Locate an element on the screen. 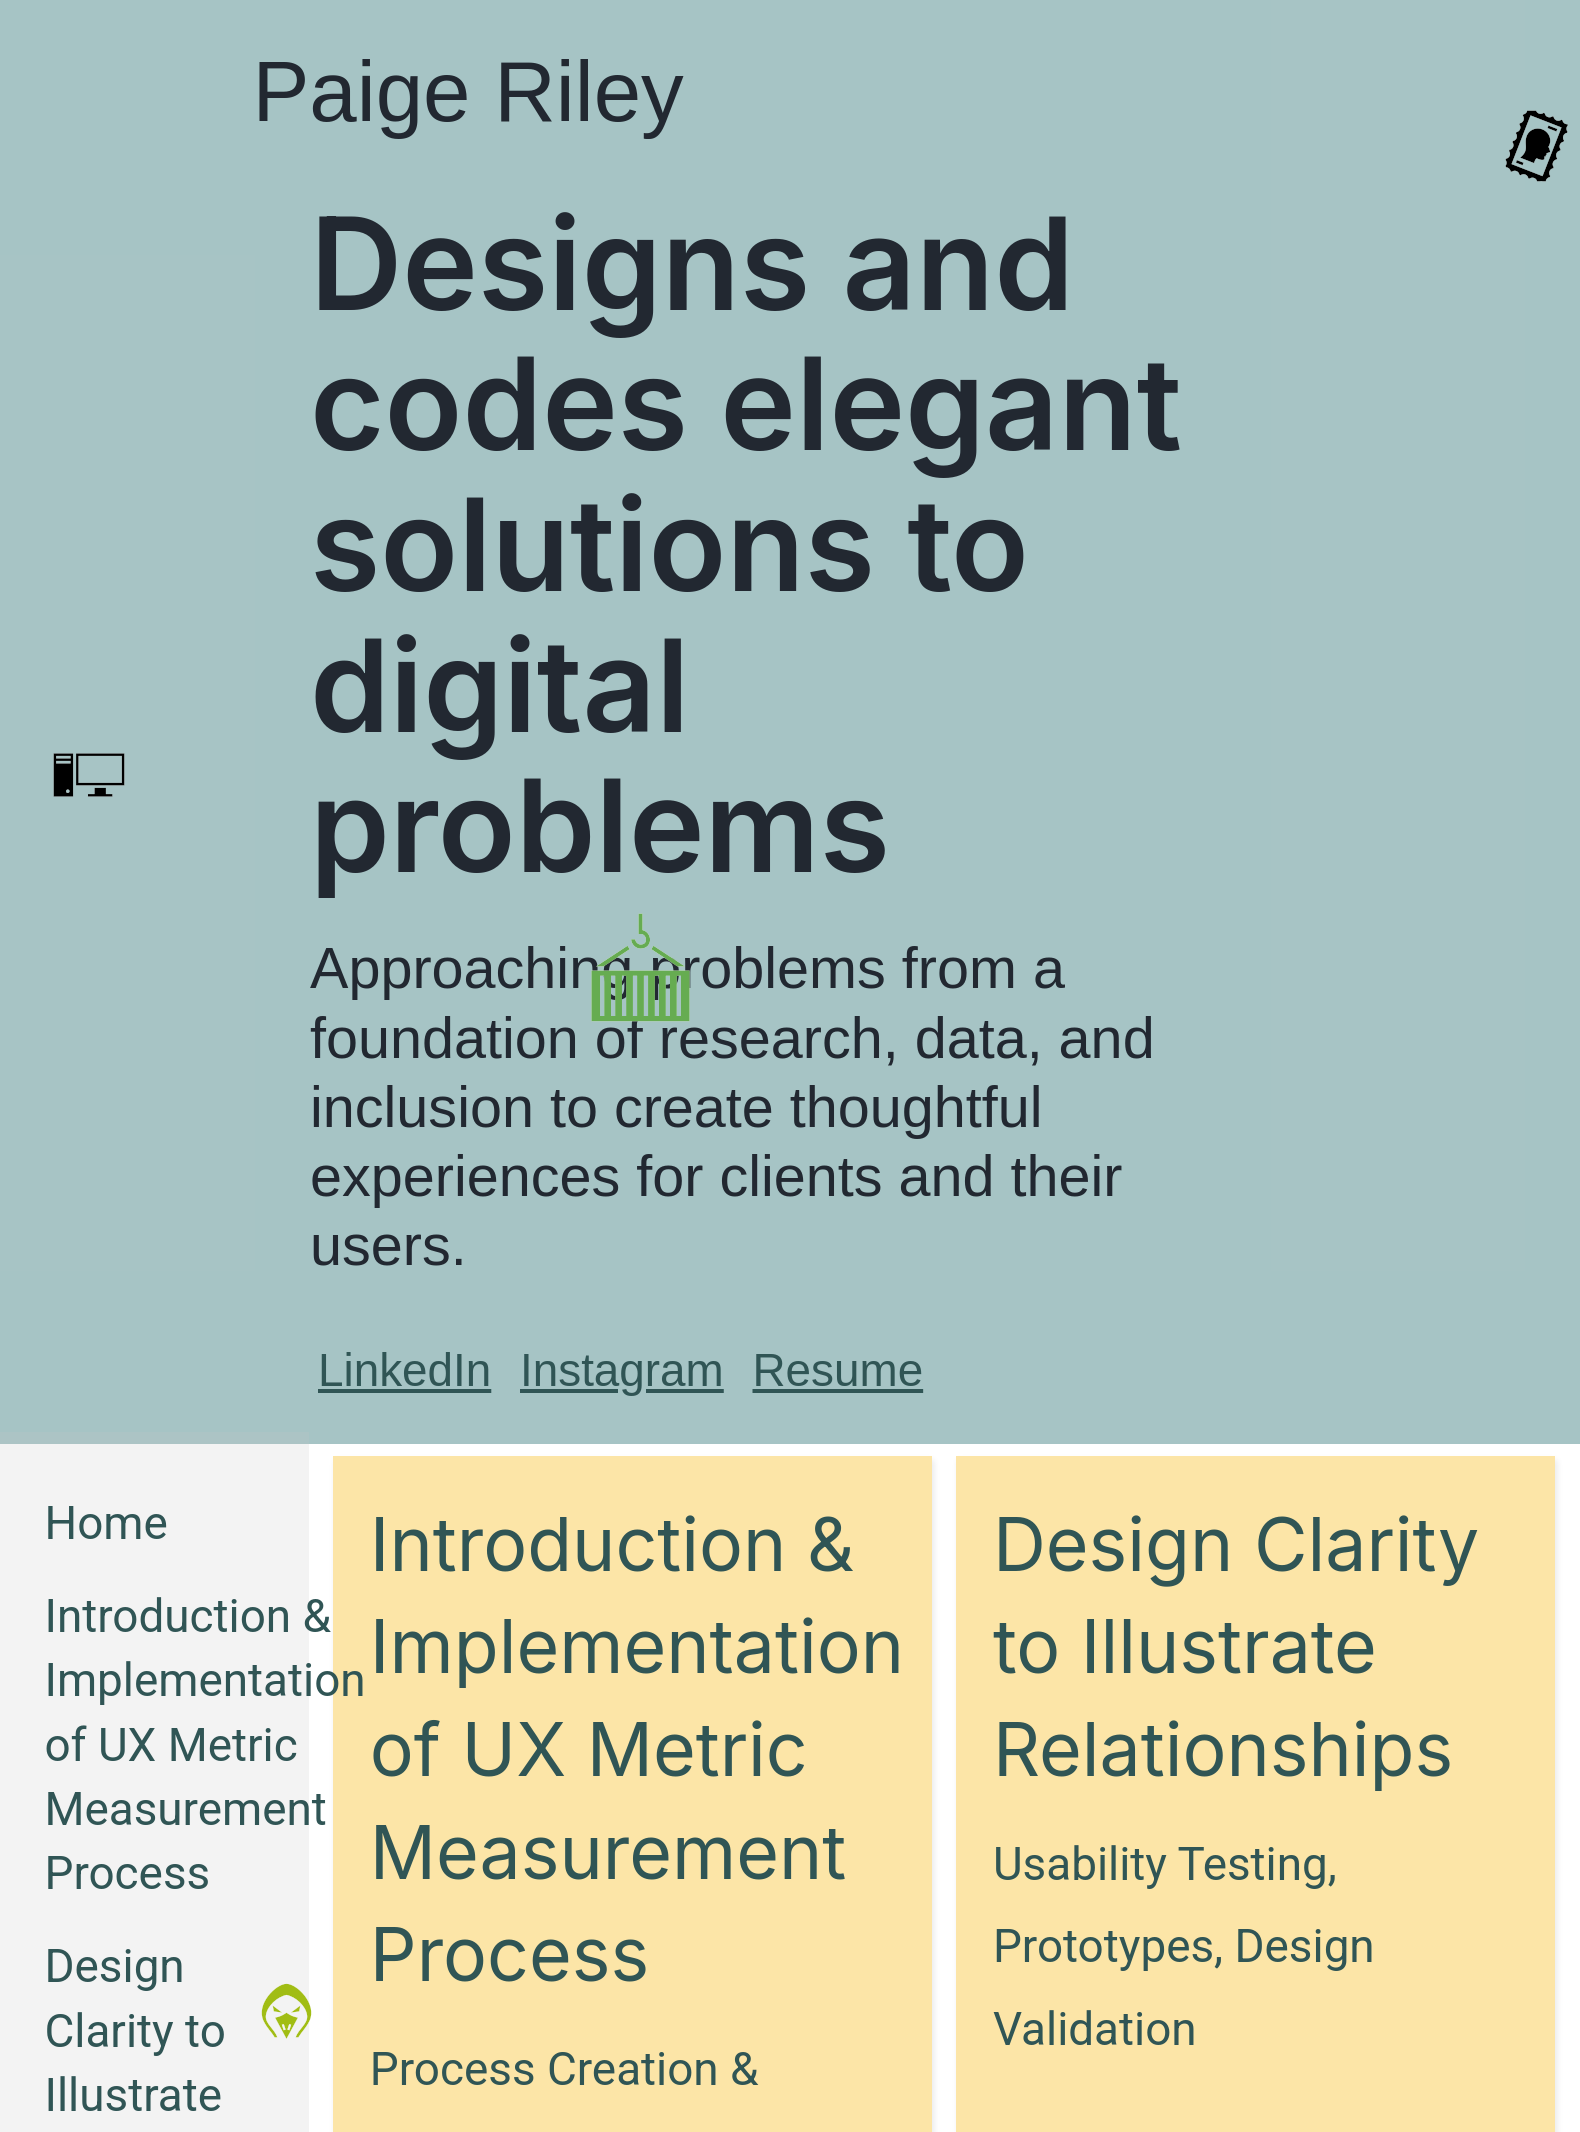 This screenshot has width=1580, height=2132. access desktop or PC gaming mode is located at coordinates (89, 775).